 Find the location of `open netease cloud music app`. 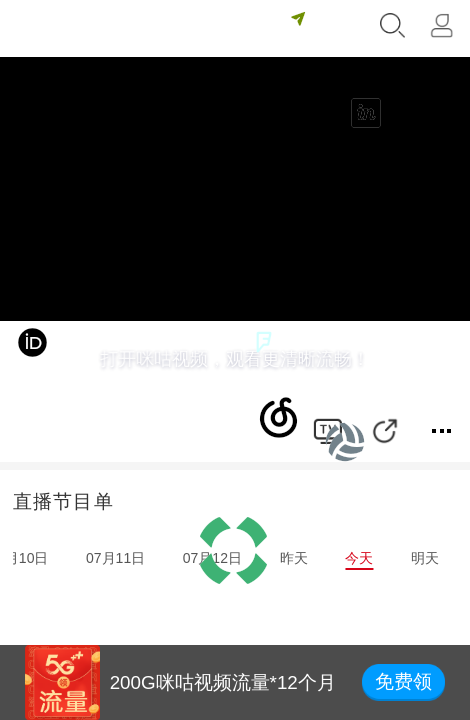

open netease cloud music app is located at coordinates (278, 417).